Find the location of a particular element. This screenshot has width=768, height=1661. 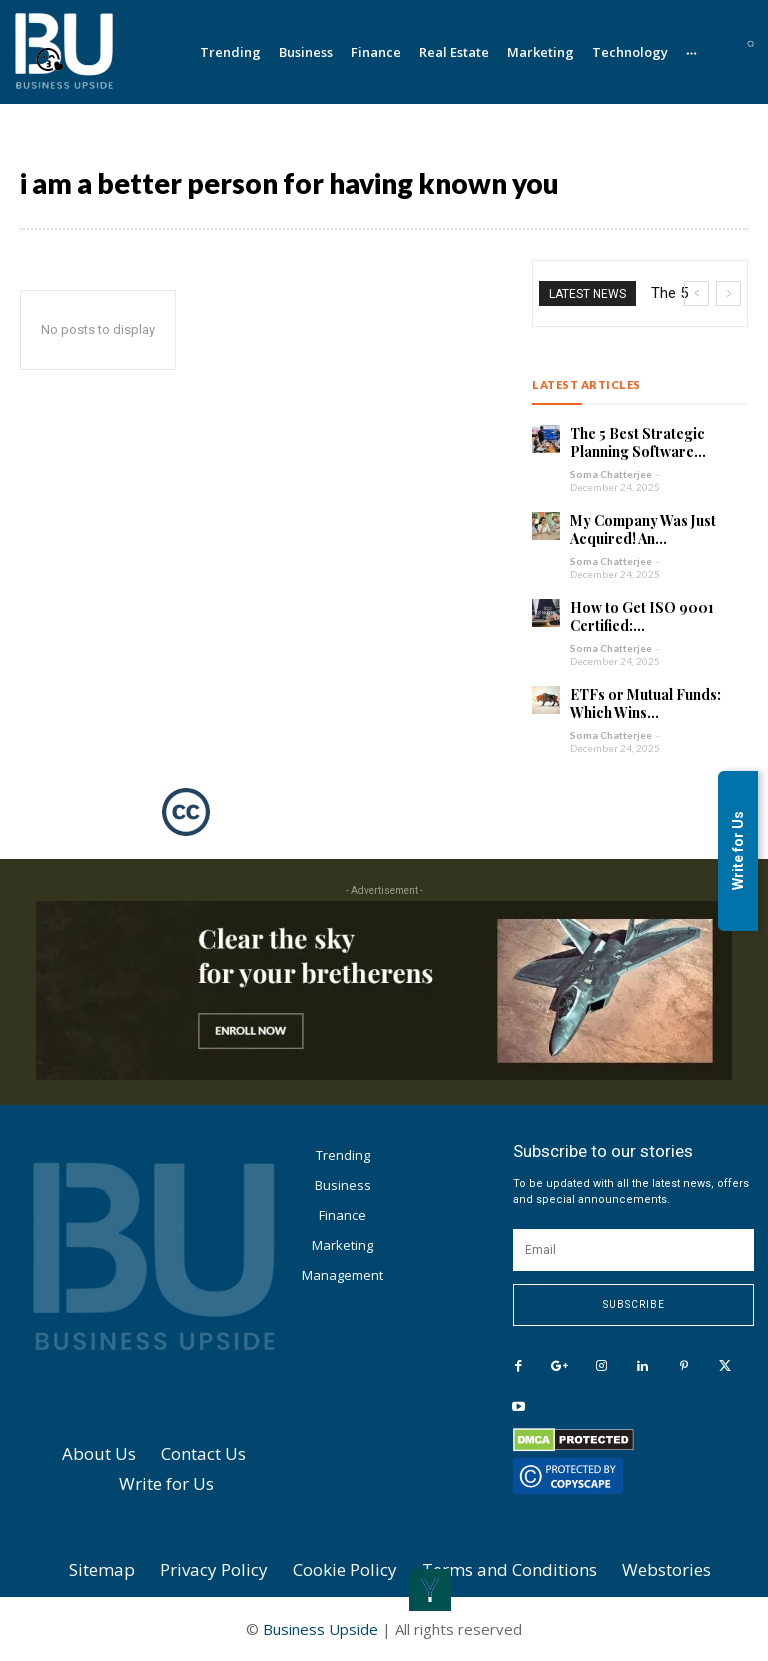

add a kiss or love reaction to a message is located at coordinates (49, 59).